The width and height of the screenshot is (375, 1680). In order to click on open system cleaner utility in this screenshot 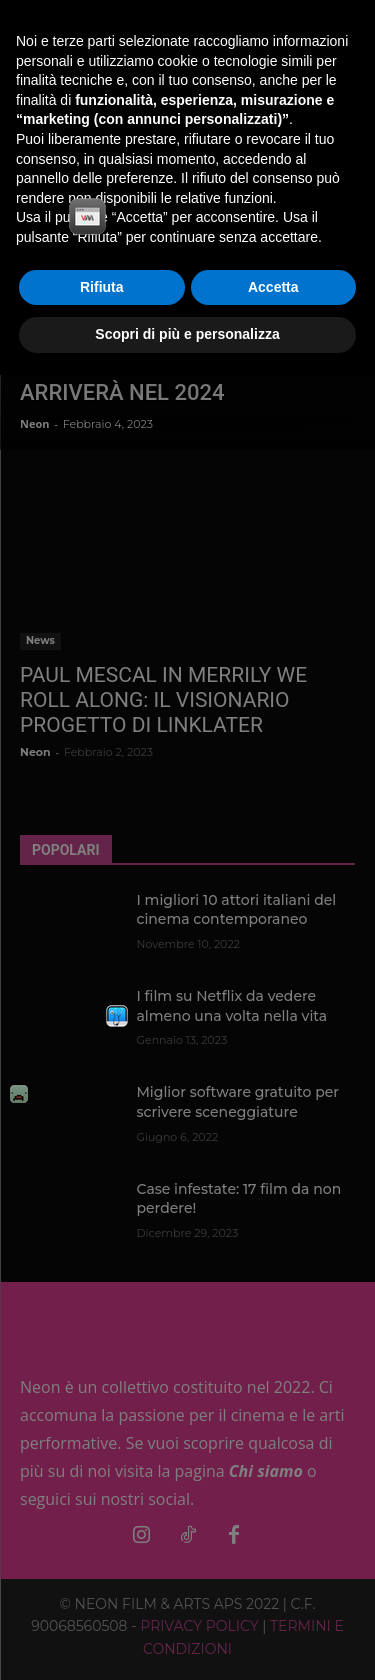, I will do `click(117, 1016)`.